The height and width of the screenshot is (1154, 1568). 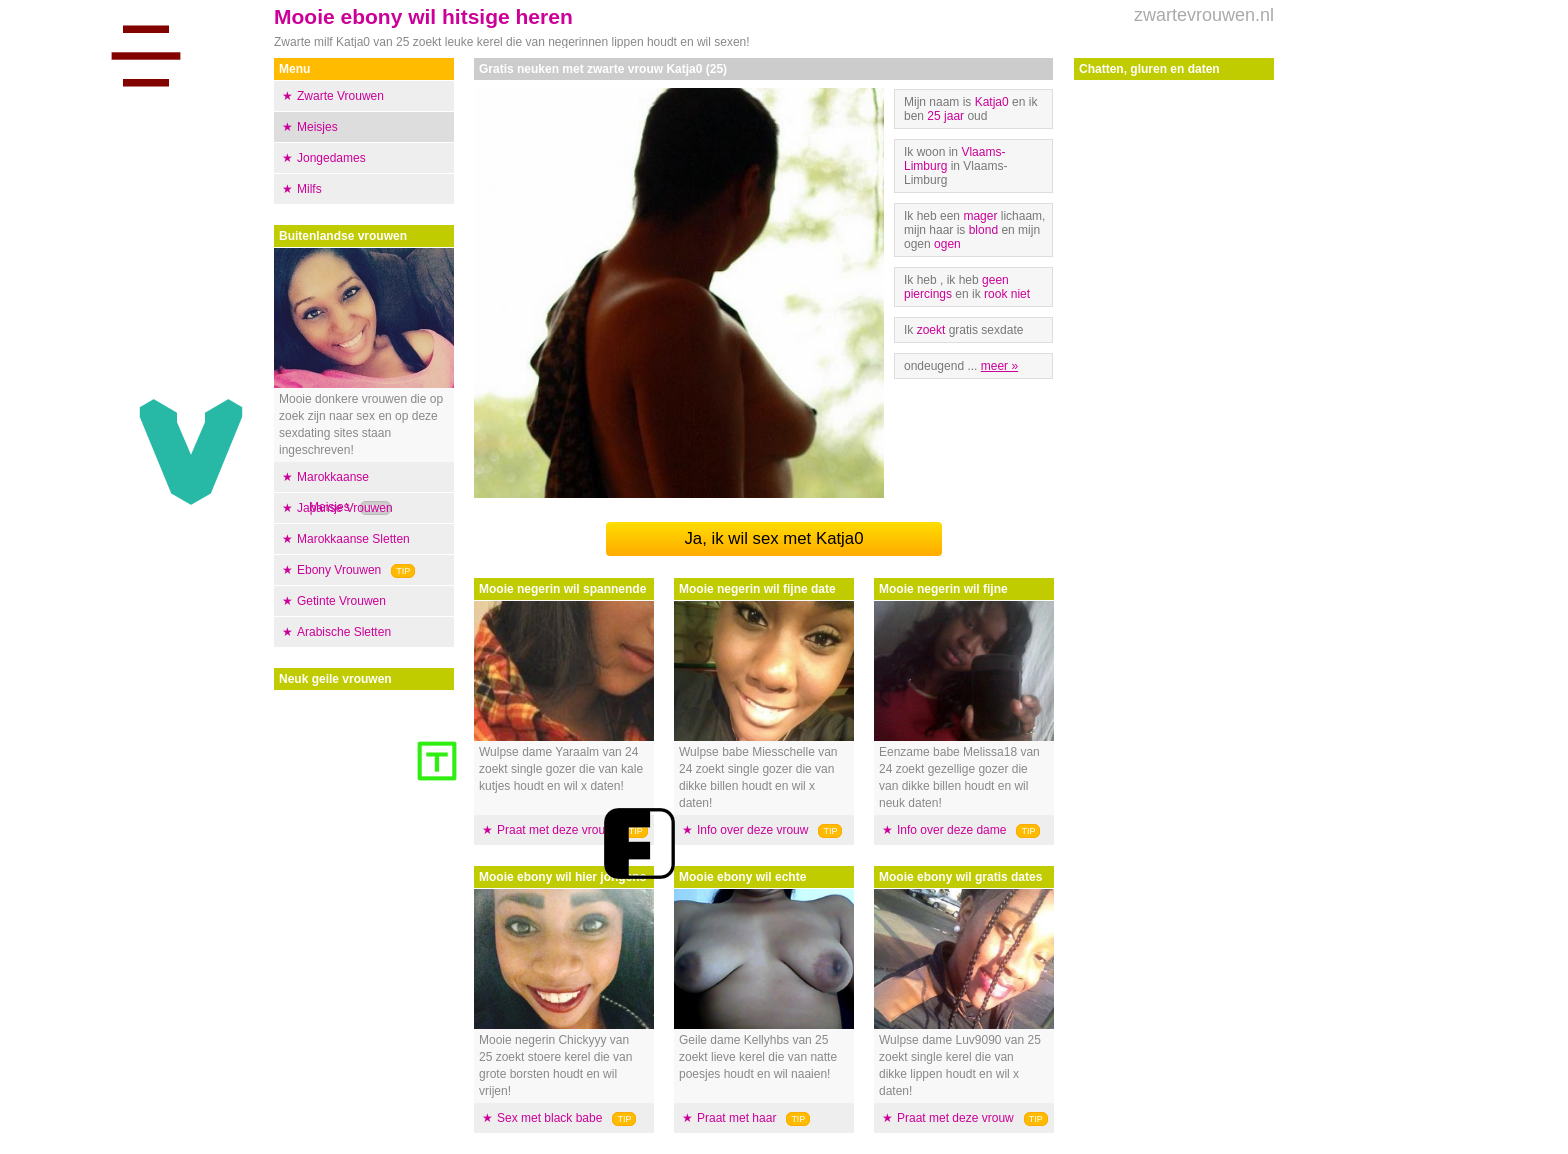 What do you see at coordinates (146, 56) in the screenshot?
I see `open navigation menu` at bounding box center [146, 56].